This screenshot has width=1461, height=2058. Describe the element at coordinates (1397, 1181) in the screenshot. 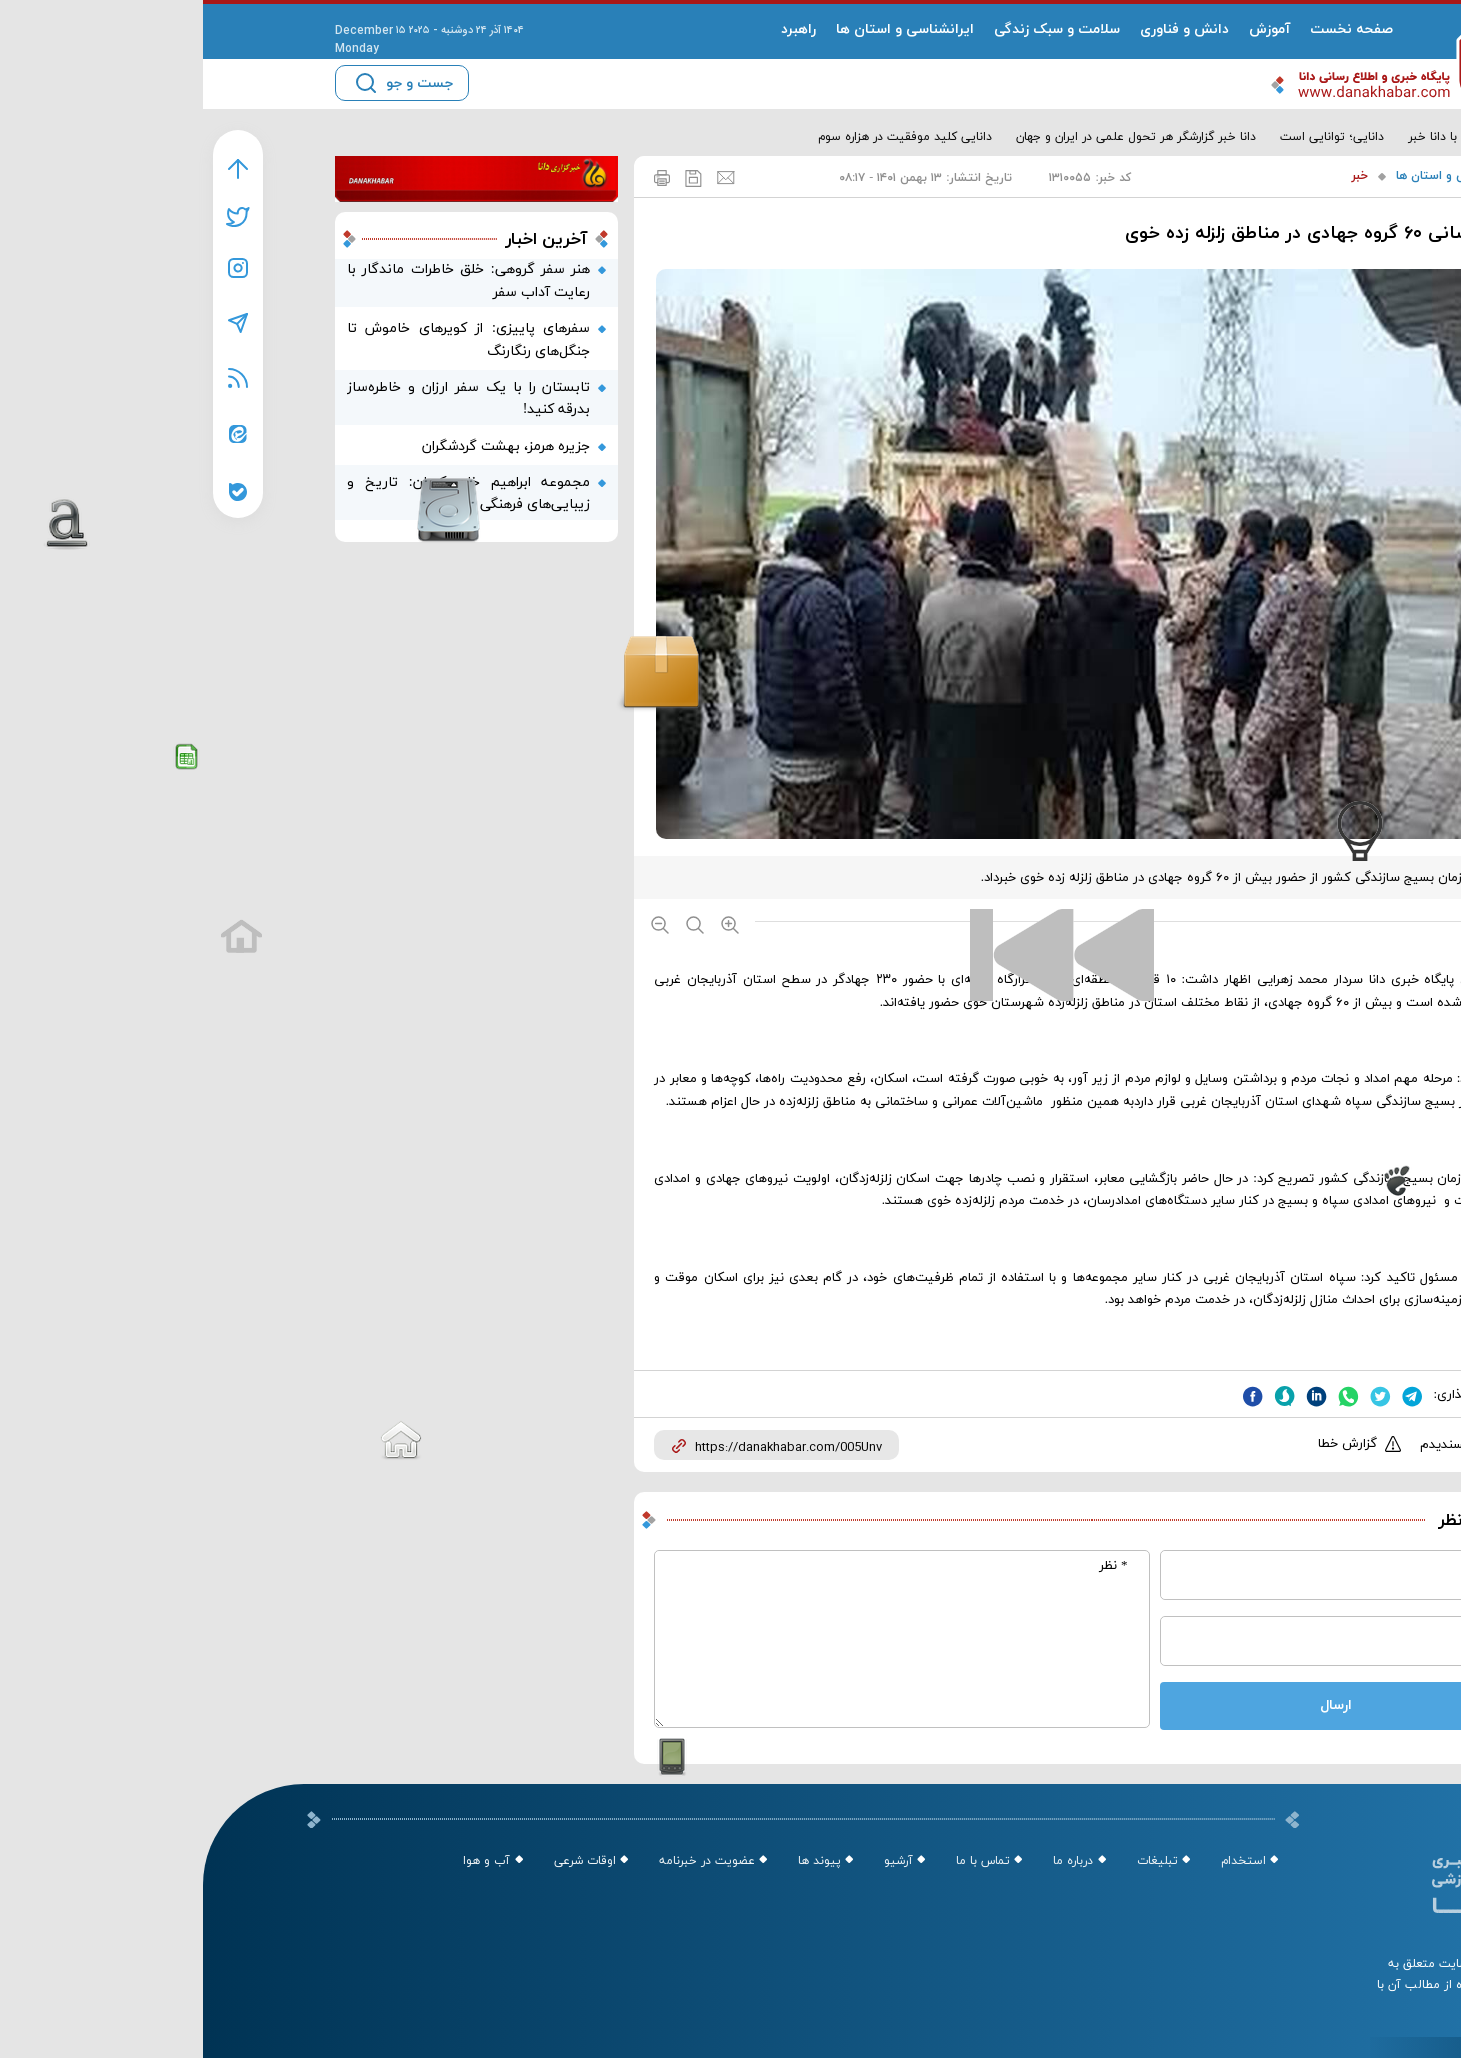

I see `access the GNOME desktop home or start menu` at that location.